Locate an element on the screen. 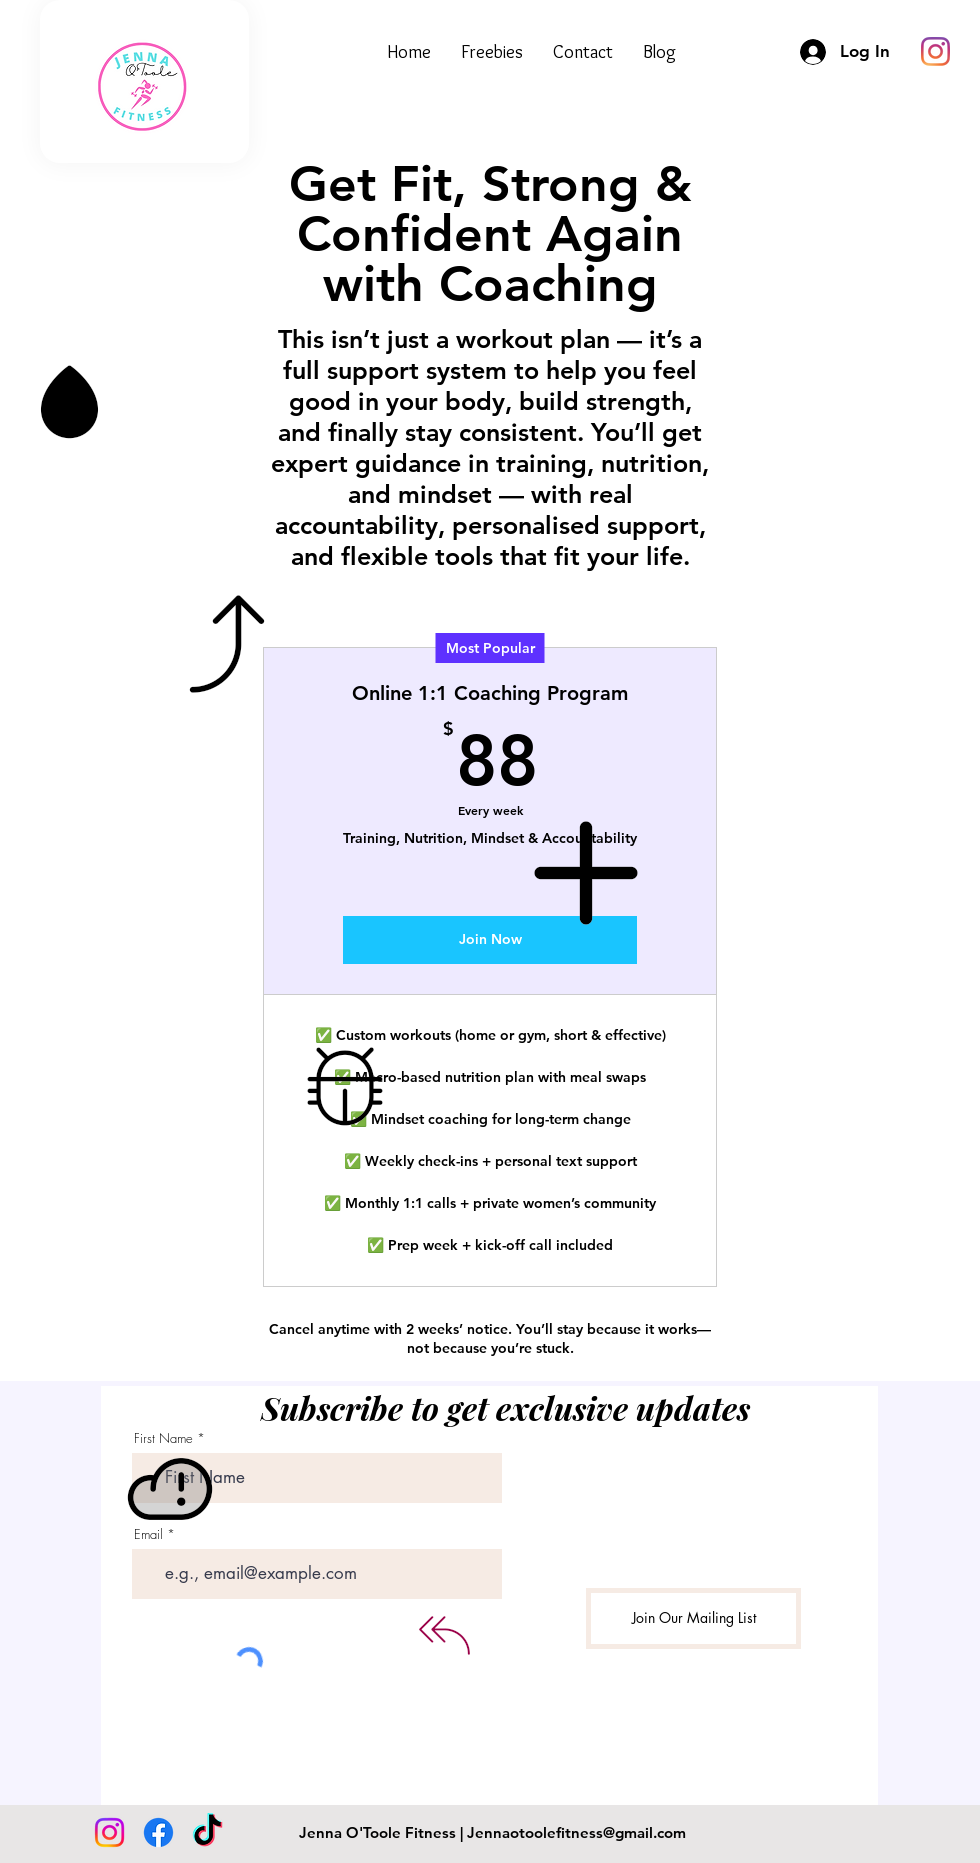  go back and up in navigation is located at coordinates (227, 644).